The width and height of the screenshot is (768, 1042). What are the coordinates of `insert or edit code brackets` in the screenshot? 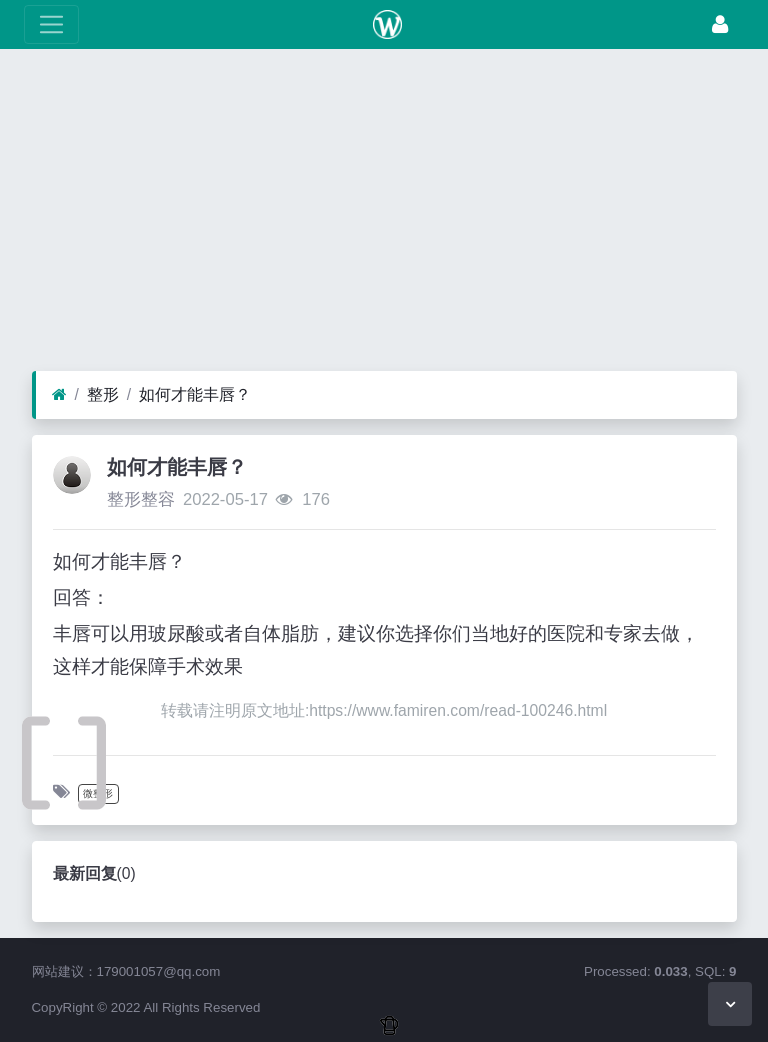 It's located at (64, 763).